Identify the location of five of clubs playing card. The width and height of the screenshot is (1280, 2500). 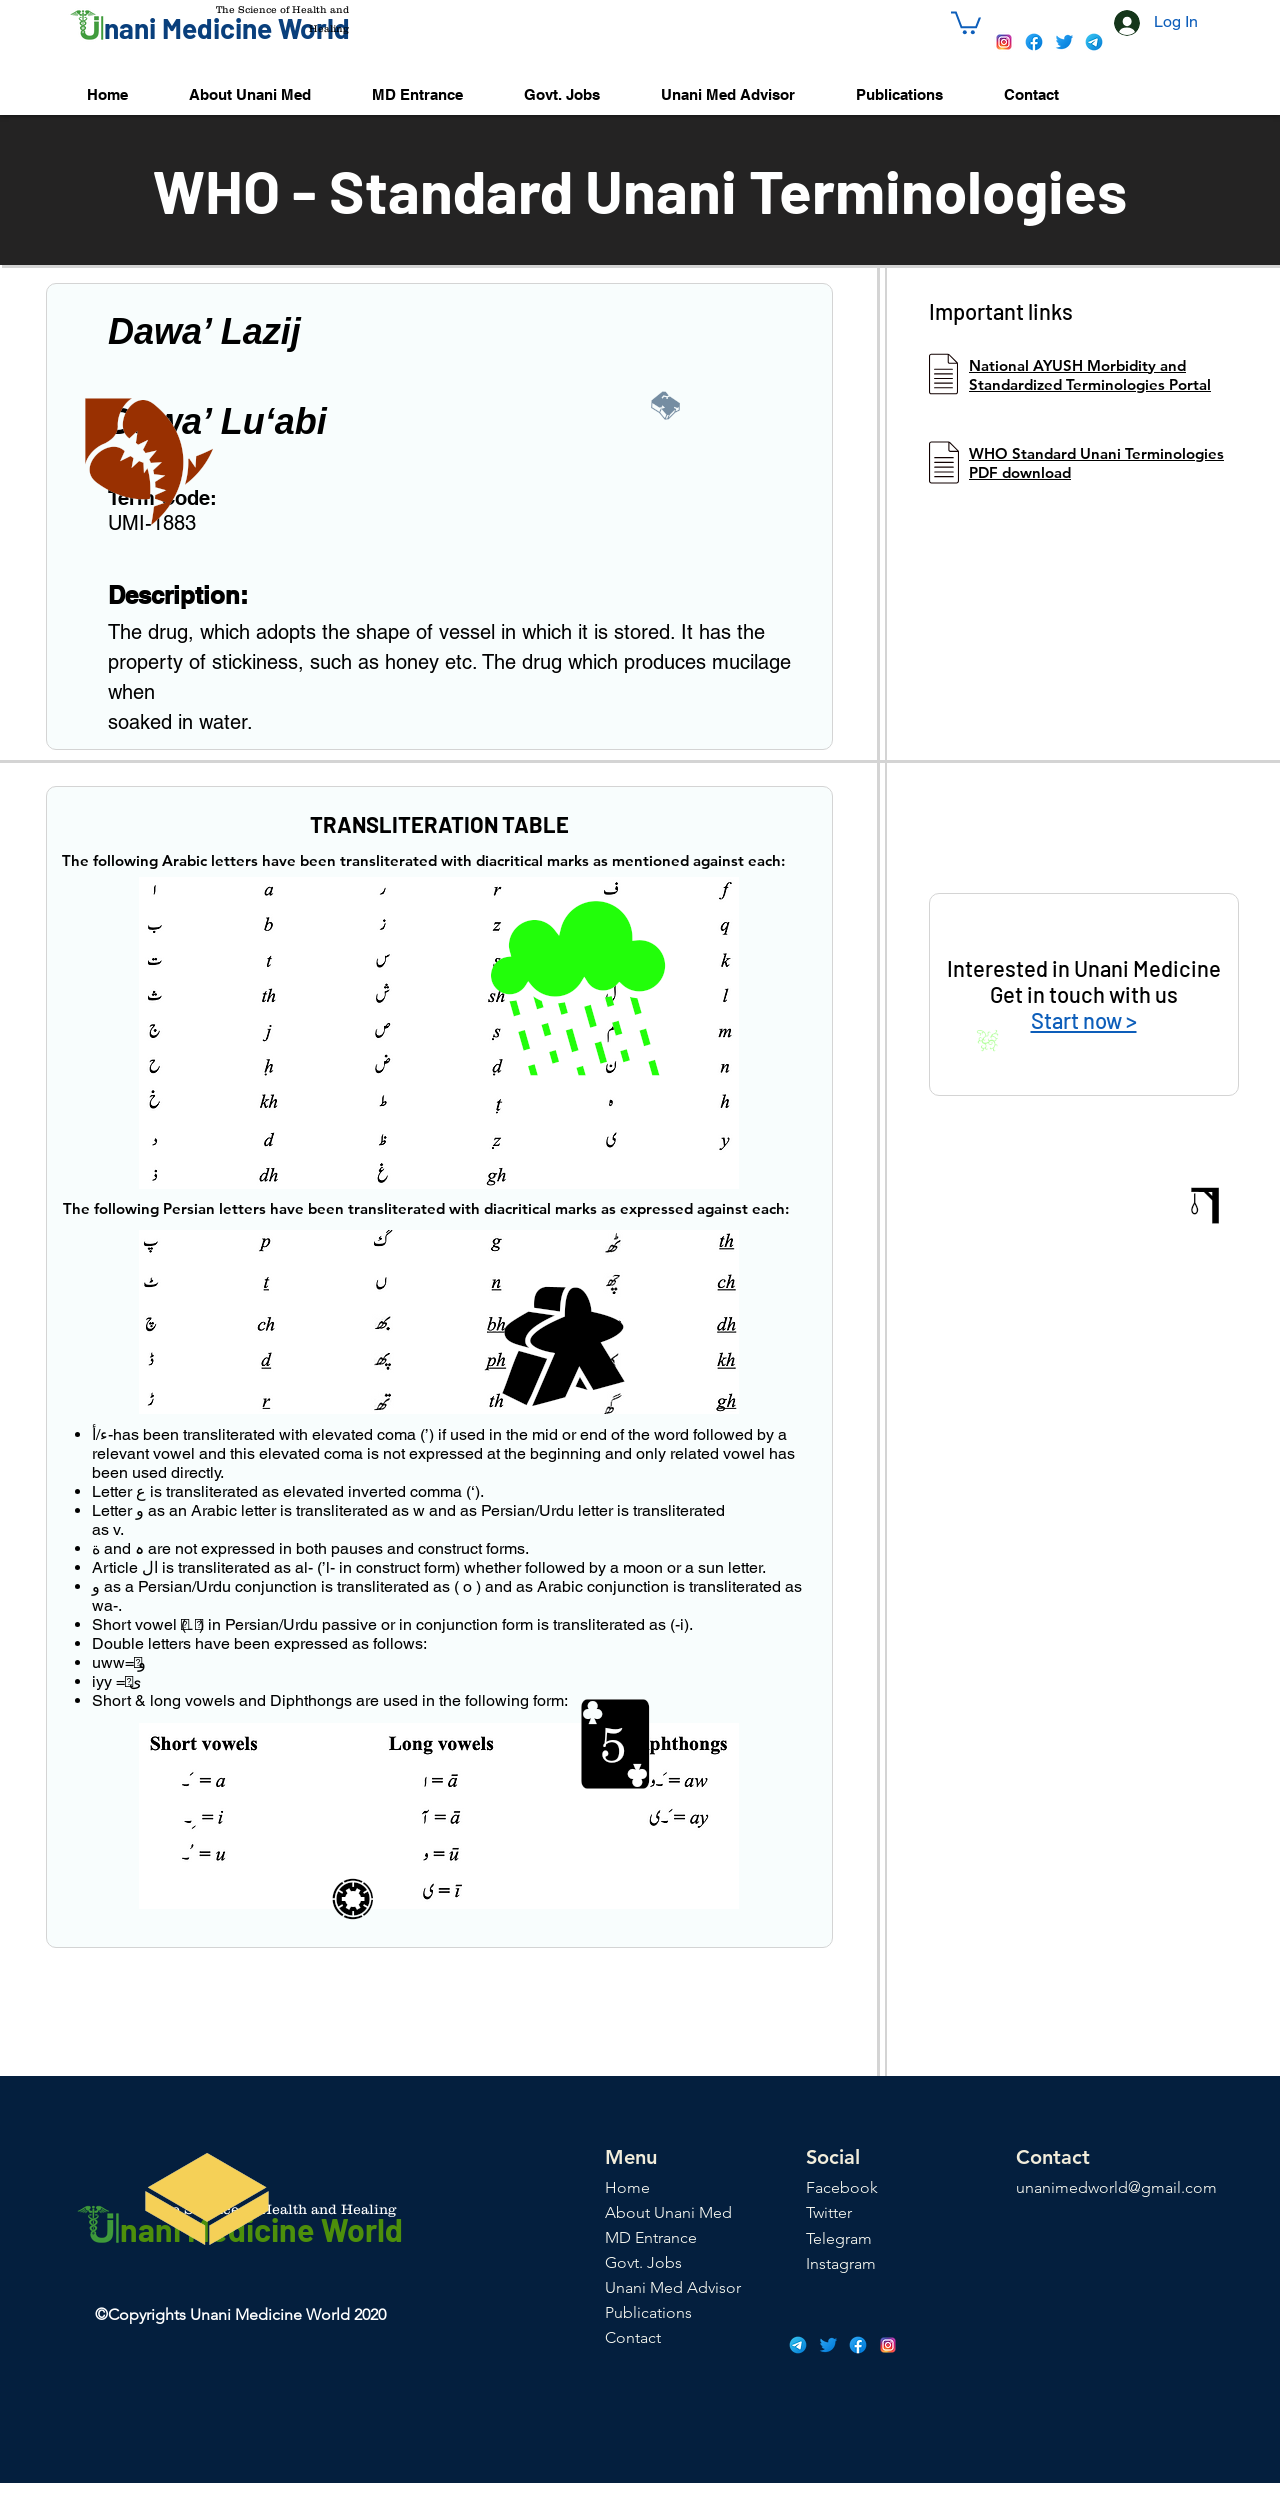
(615, 1744).